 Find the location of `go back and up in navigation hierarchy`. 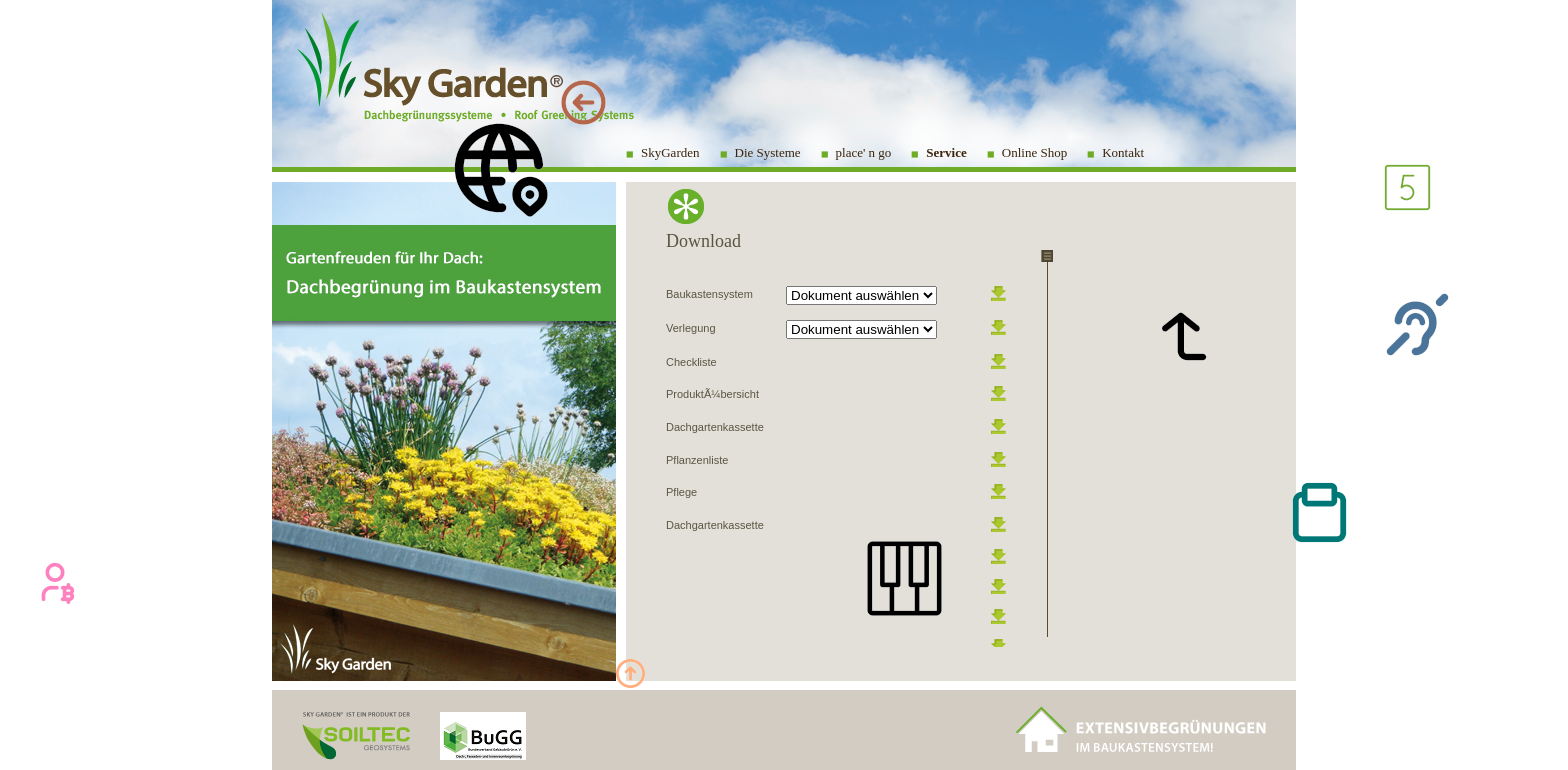

go back and up in navigation hierarchy is located at coordinates (1184, 338).